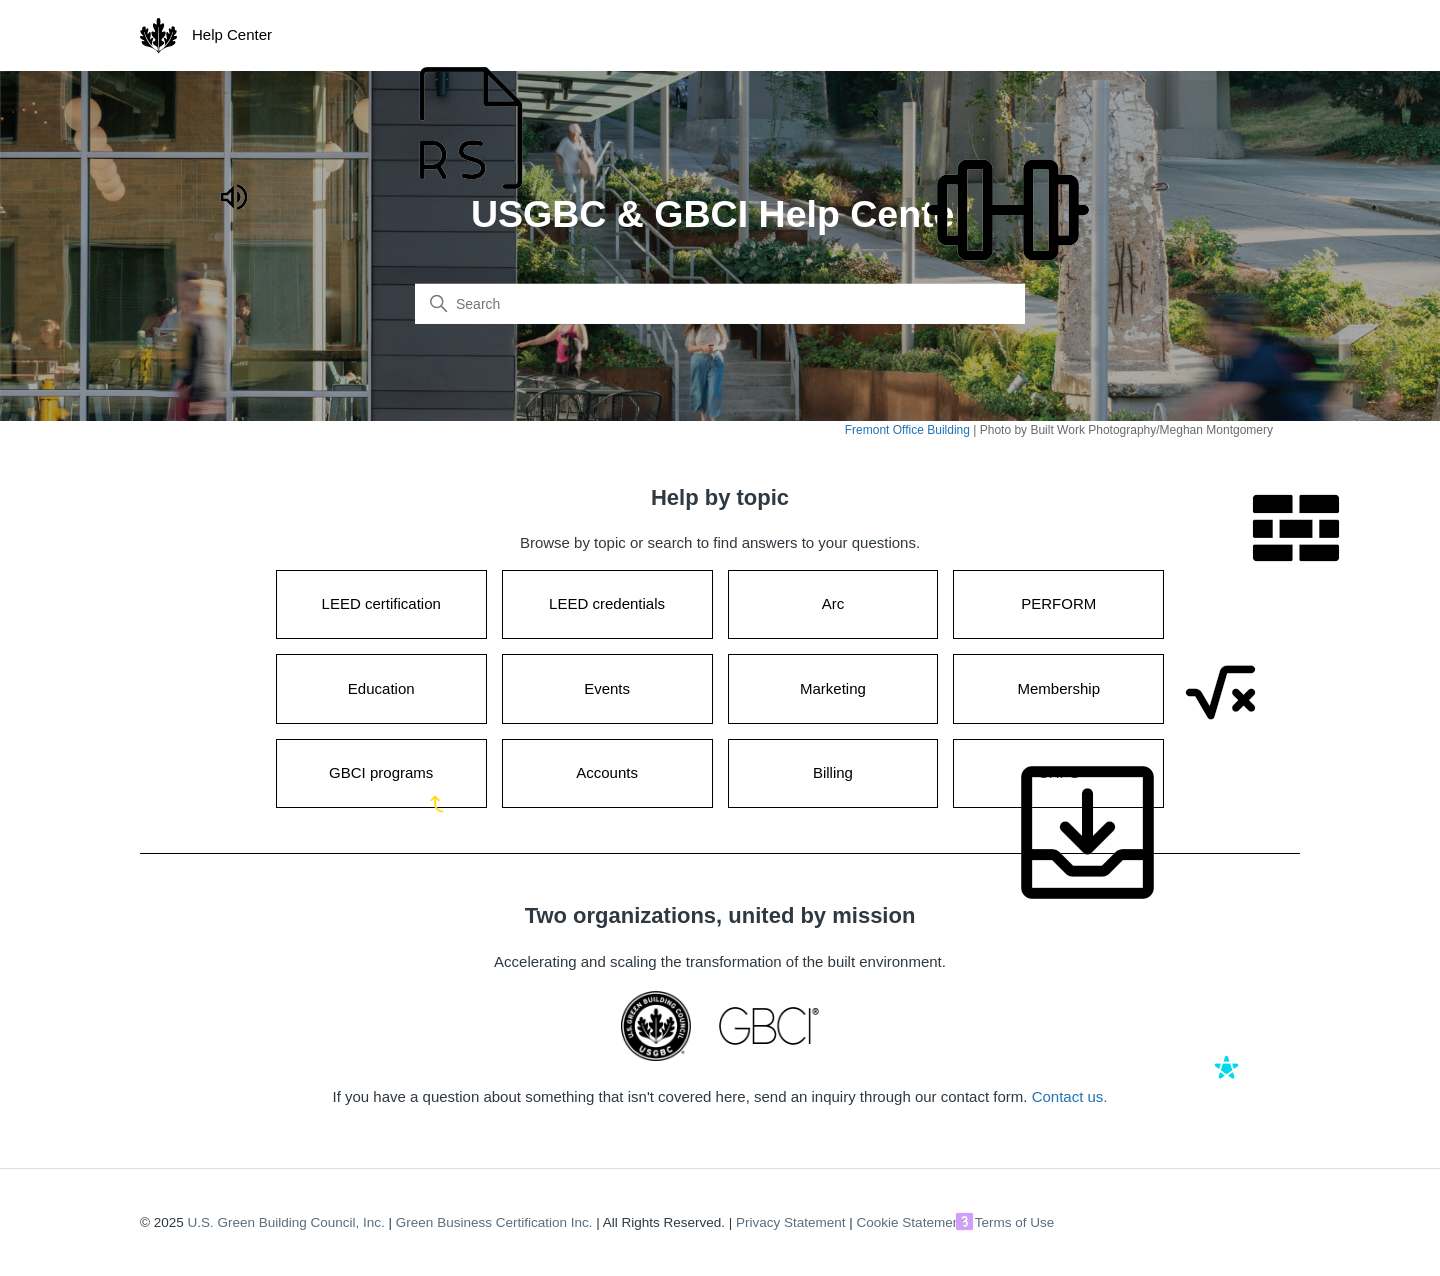 This screenshot has height=1276, width=1440. I want to click on go back and up to previous section, so click(437, 804).